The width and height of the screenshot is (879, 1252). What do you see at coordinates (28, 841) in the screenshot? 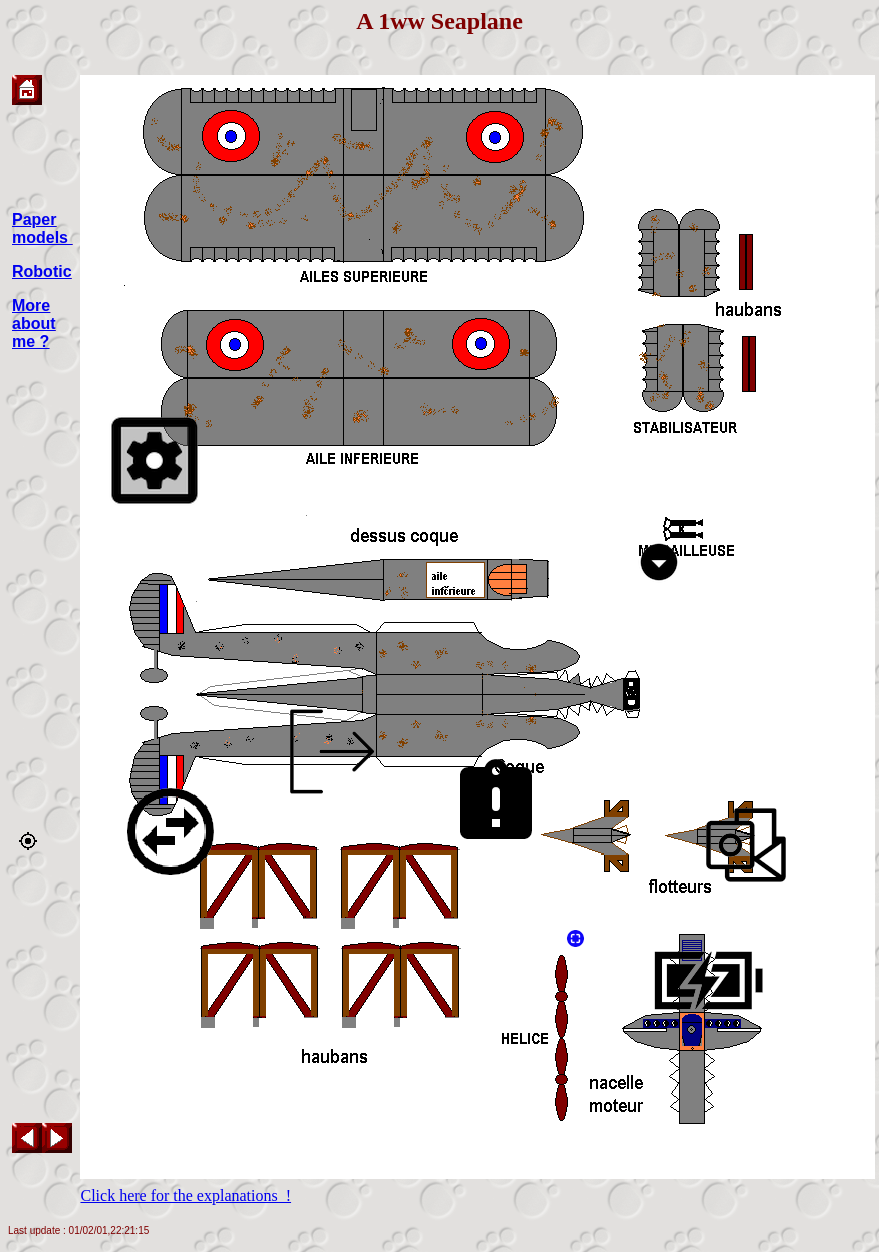
I see `center map on your current location` at bounding box center [28, 841].